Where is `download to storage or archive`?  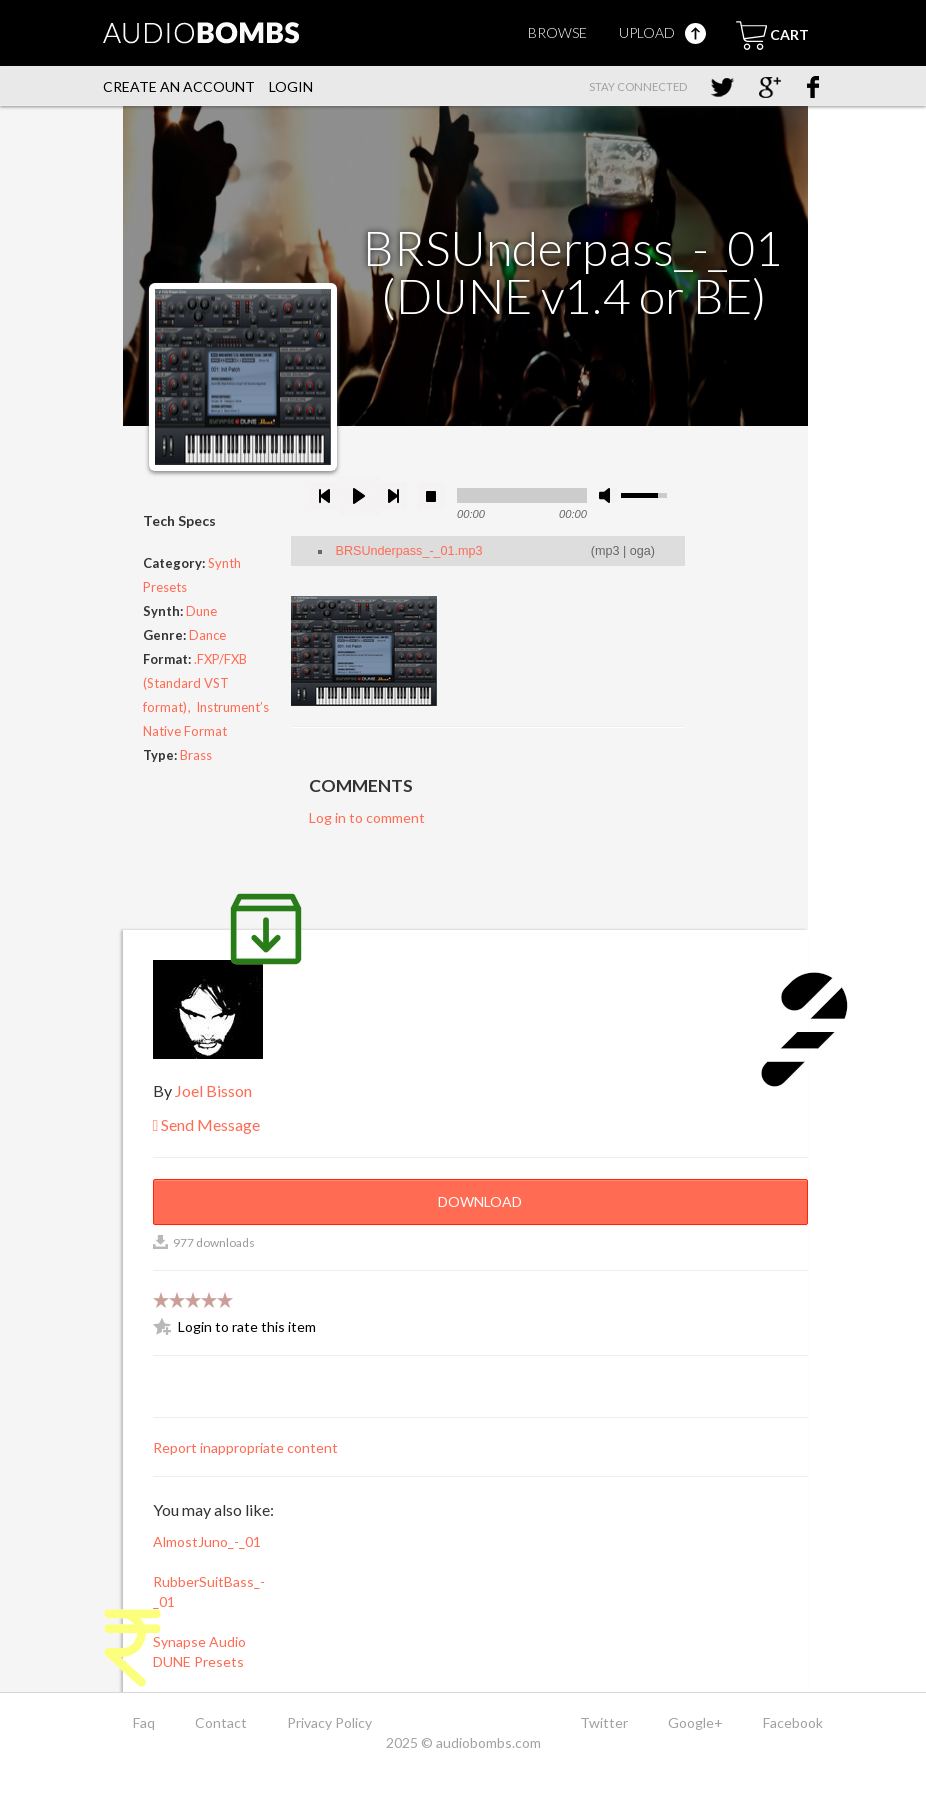
download to storage or archive is located at coordinates (266, 929).